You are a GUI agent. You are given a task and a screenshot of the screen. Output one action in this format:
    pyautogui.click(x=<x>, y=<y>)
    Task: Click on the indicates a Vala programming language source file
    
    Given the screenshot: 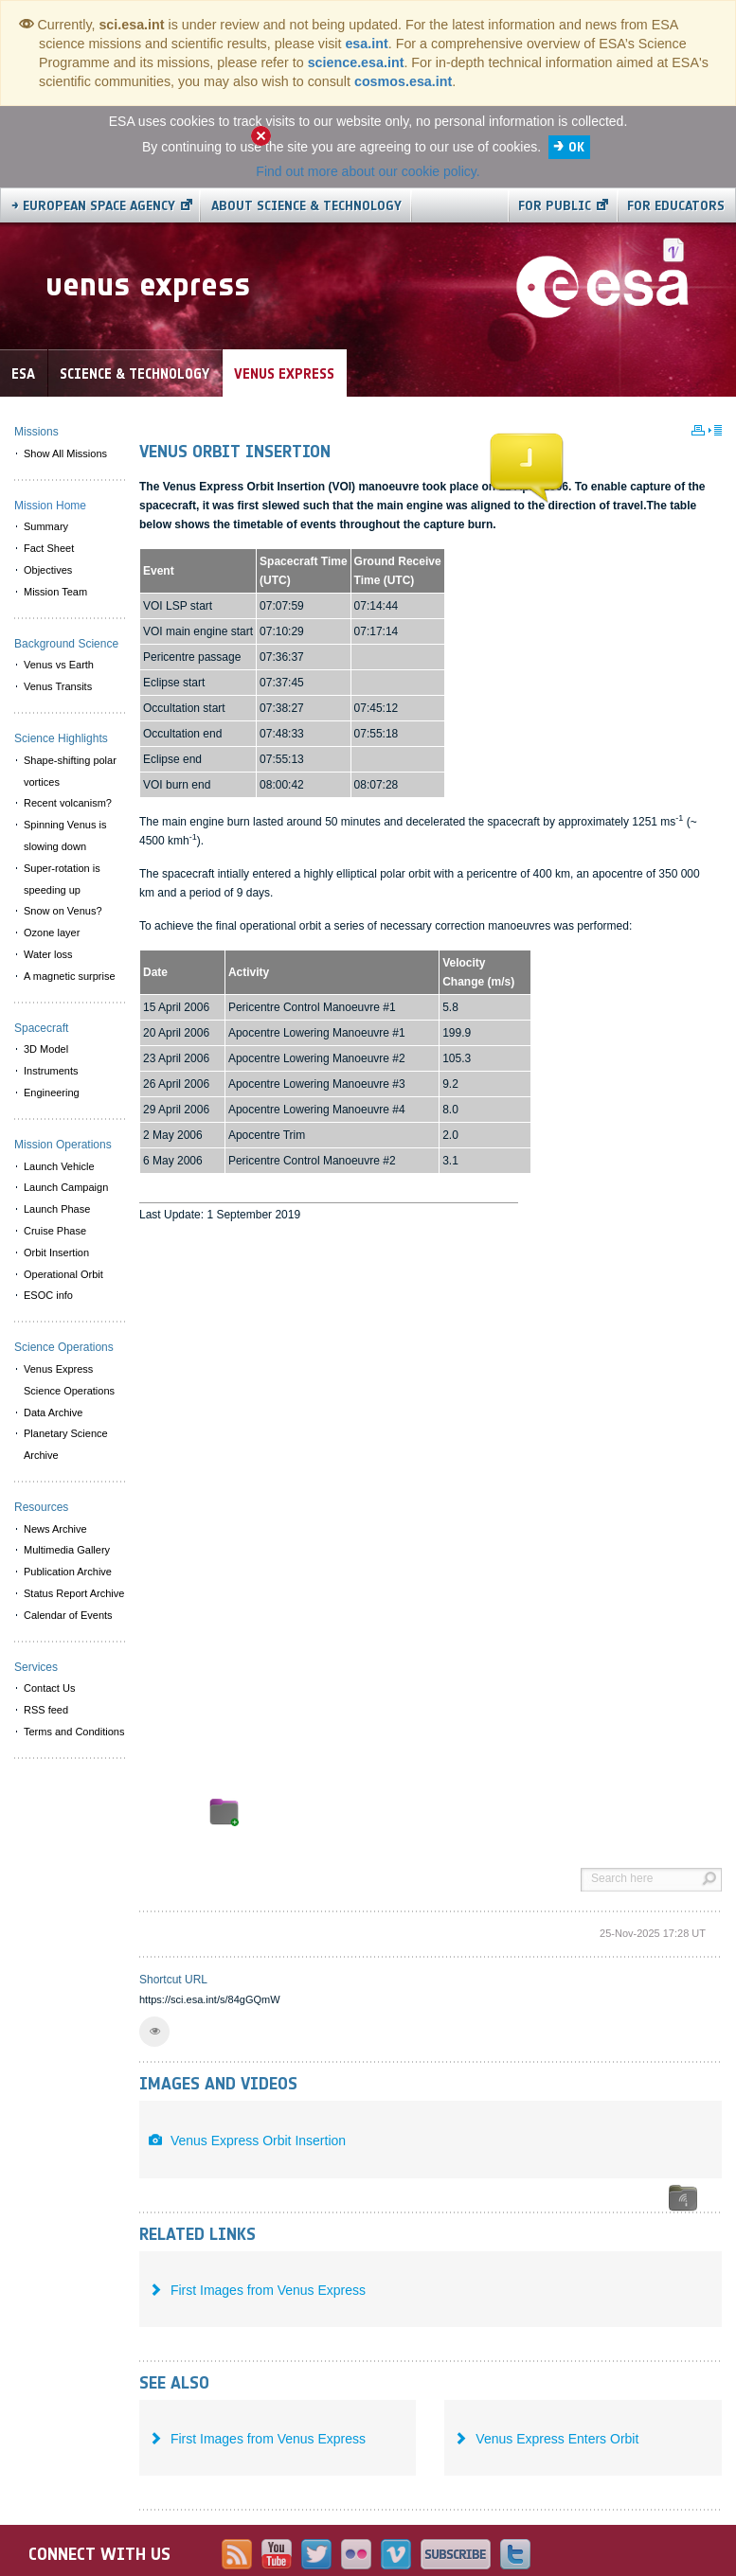 What is the action you would take?
    pyautogui.click(x=673, y=250)
    